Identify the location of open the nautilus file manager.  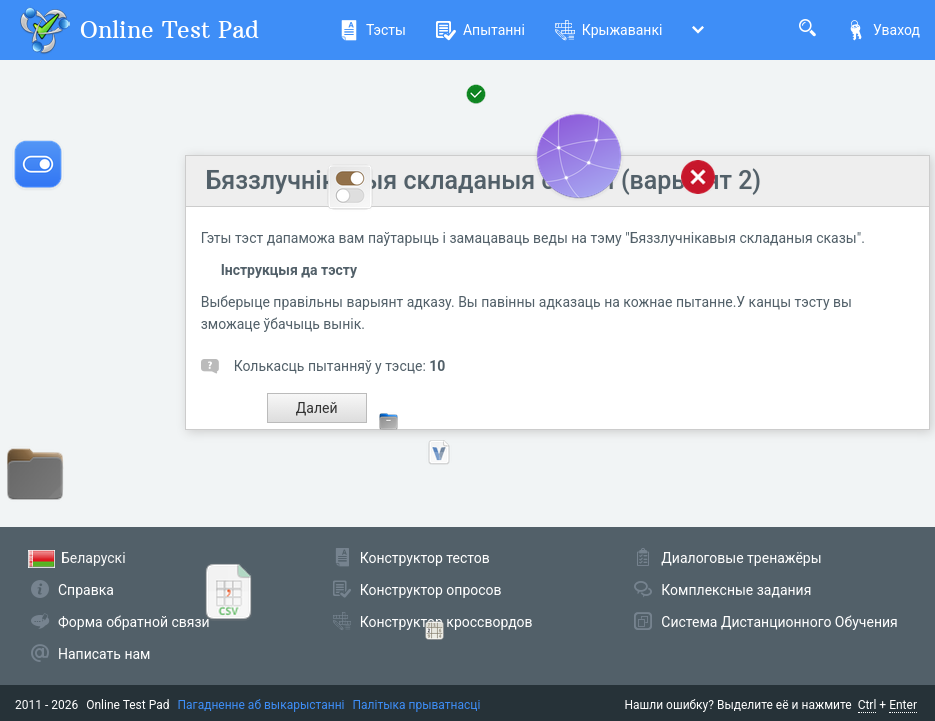
(388, 421).